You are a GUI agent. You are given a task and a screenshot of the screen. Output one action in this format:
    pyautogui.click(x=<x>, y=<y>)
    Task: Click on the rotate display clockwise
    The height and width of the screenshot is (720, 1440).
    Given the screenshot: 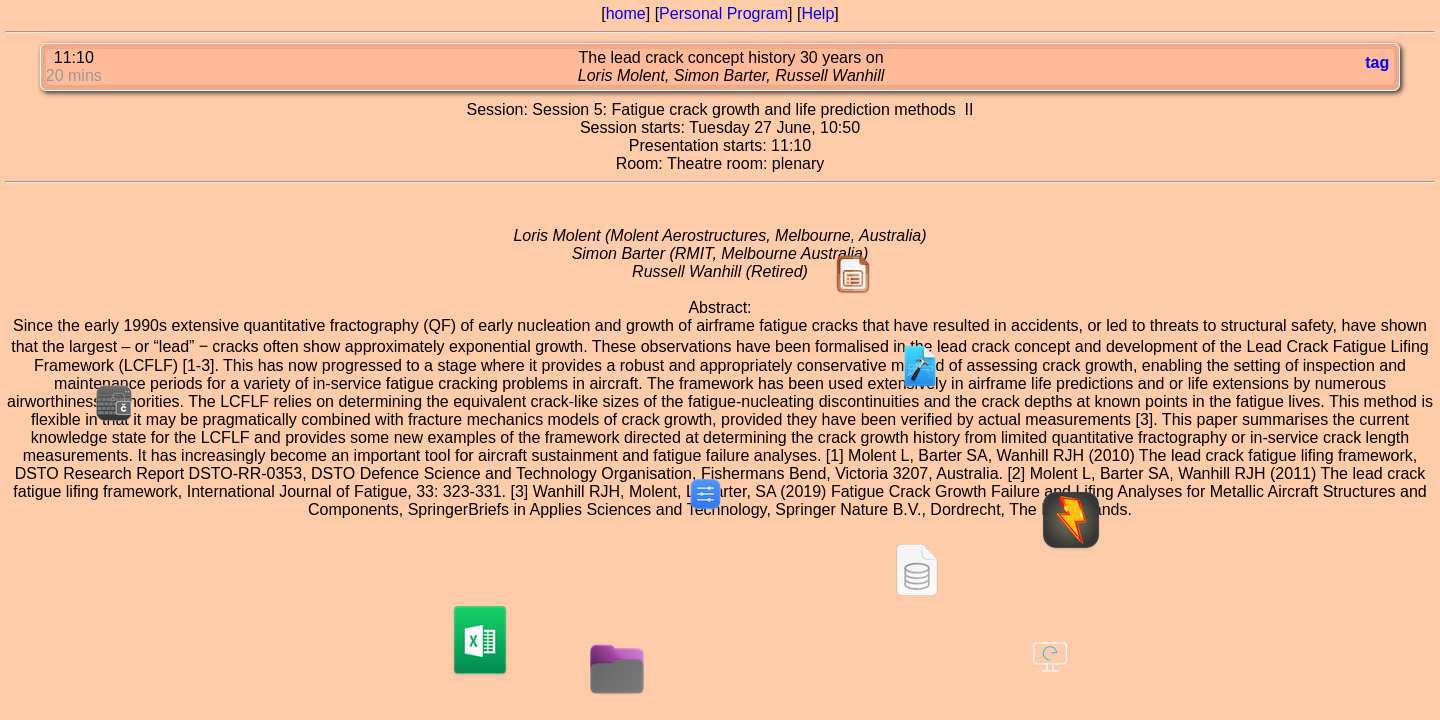 What is the action you would take?
    pyautogui.click(x=1050, y=657)
    